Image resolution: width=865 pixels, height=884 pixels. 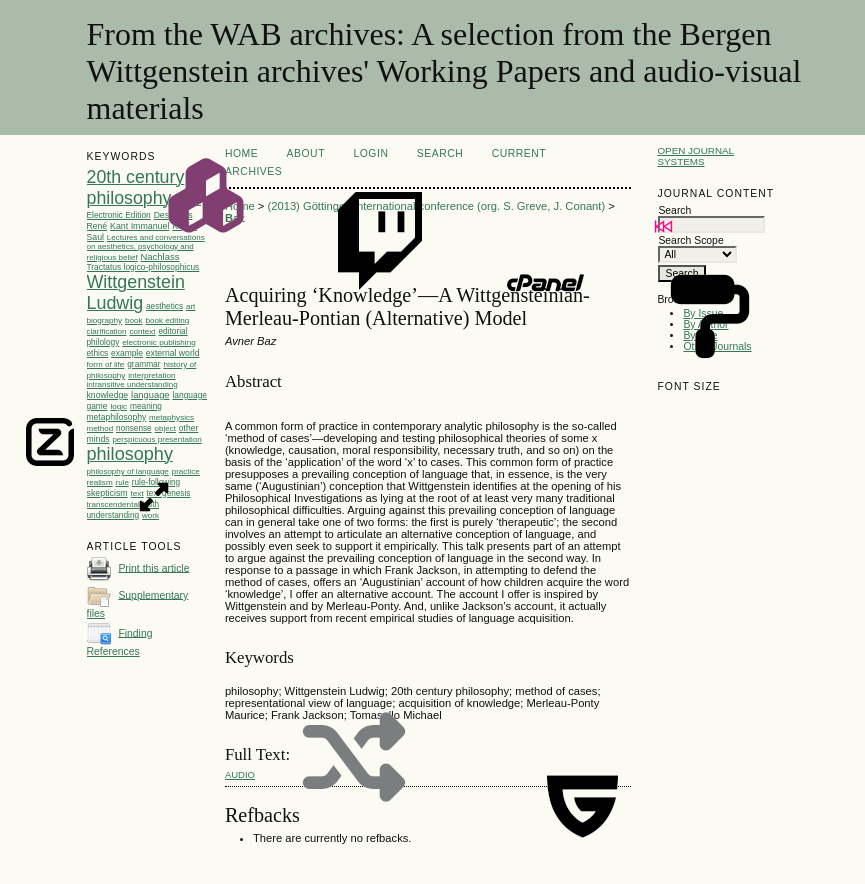 I want to click on skip to the beginning of the track, so click(x=663, y=226).